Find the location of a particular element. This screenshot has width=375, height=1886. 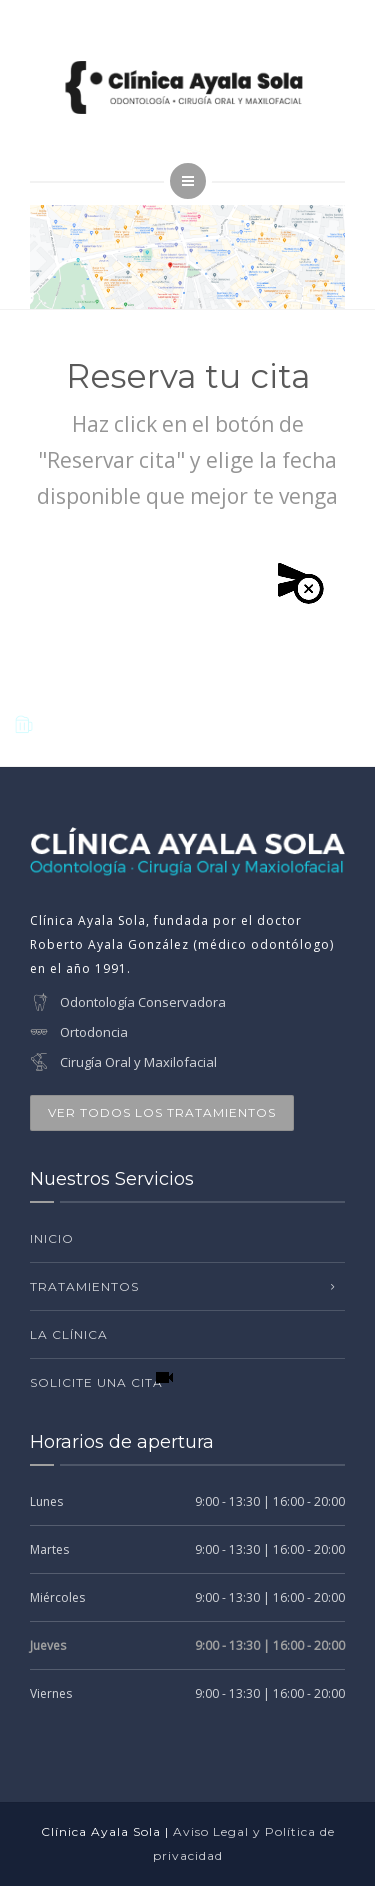

start a video call is located at coordinates (164, 1377).